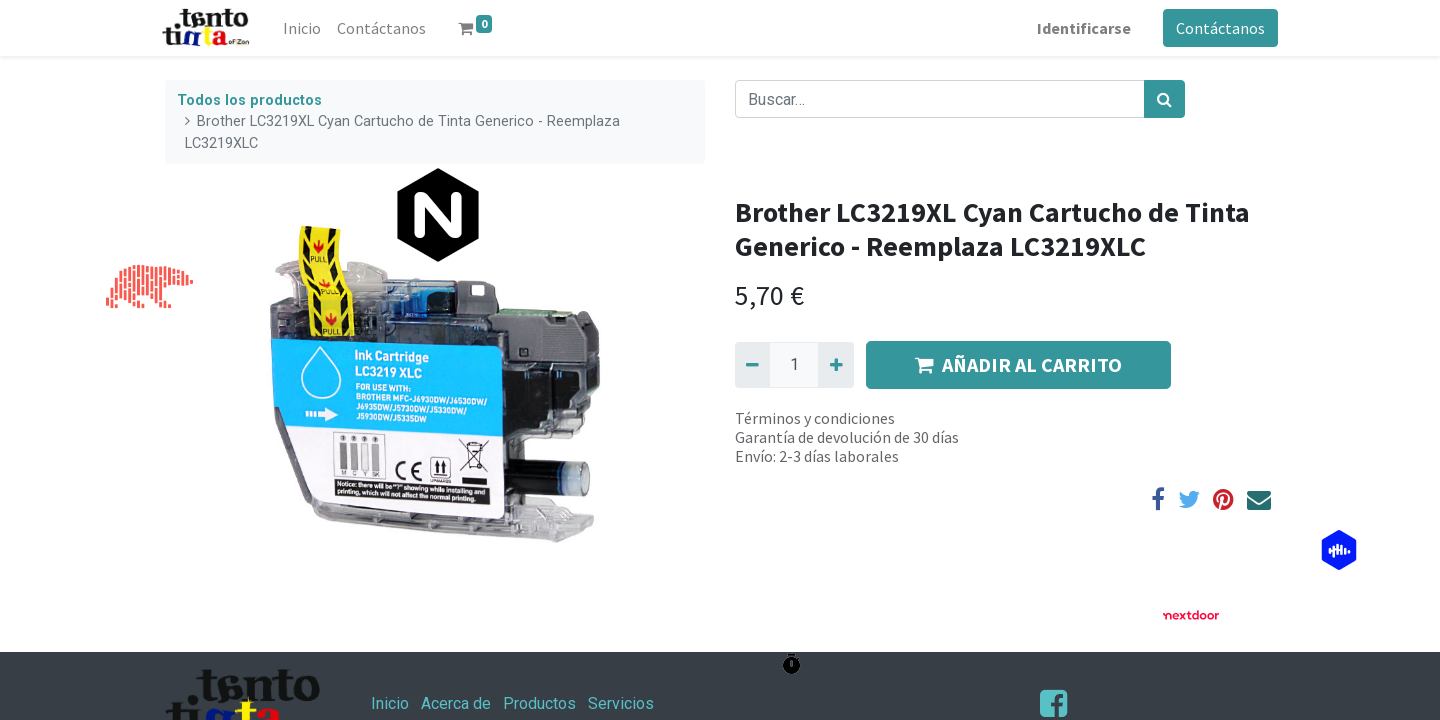 This screenshot has height=720, width=1440. I want to click on start or set a timer, so click(791, 664).